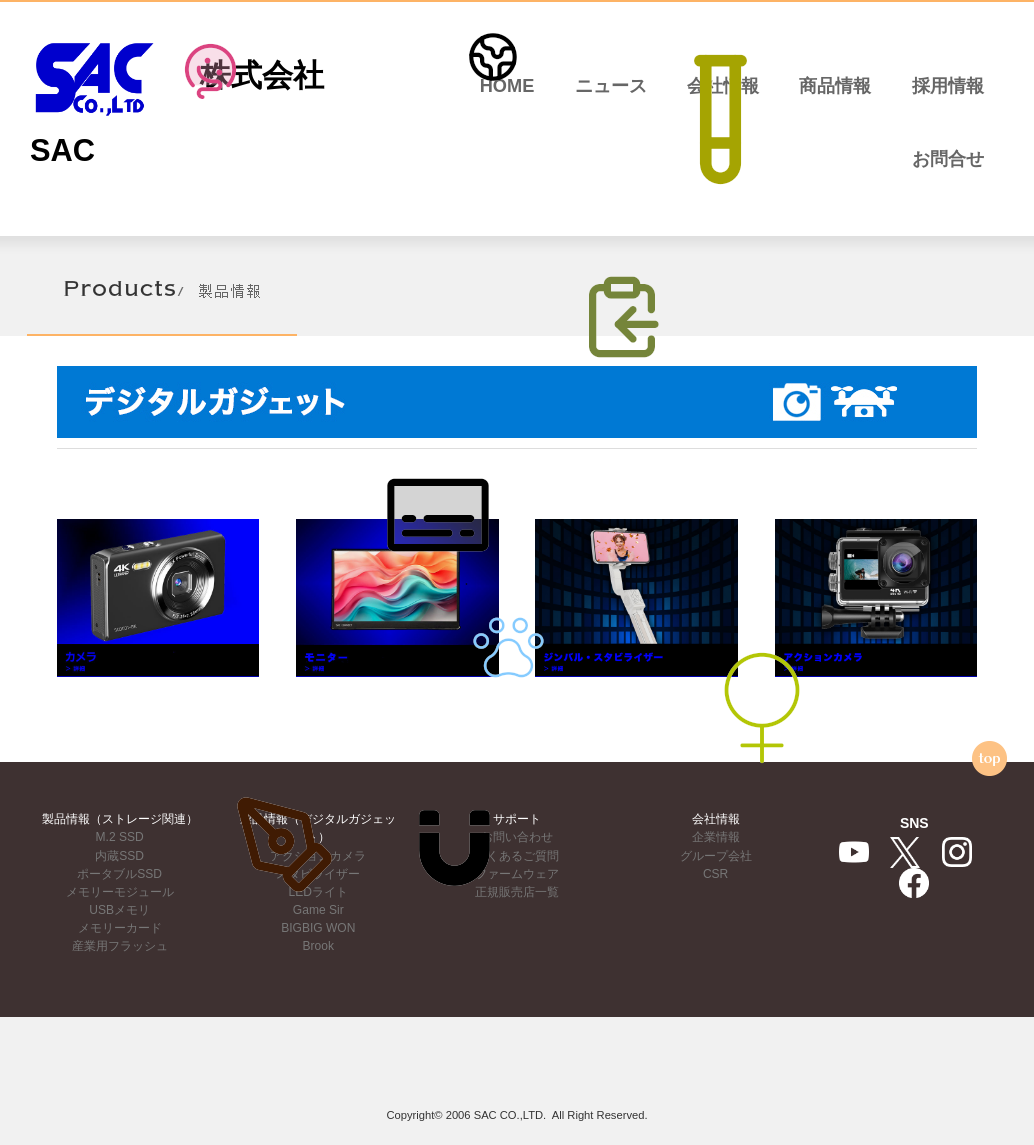 This screenshot has height=1145, width=1034. What do you see at coordinates (493, 57) in the screenshot?
I see `switch to global or worldwide view` at bounding box center [493, 57].